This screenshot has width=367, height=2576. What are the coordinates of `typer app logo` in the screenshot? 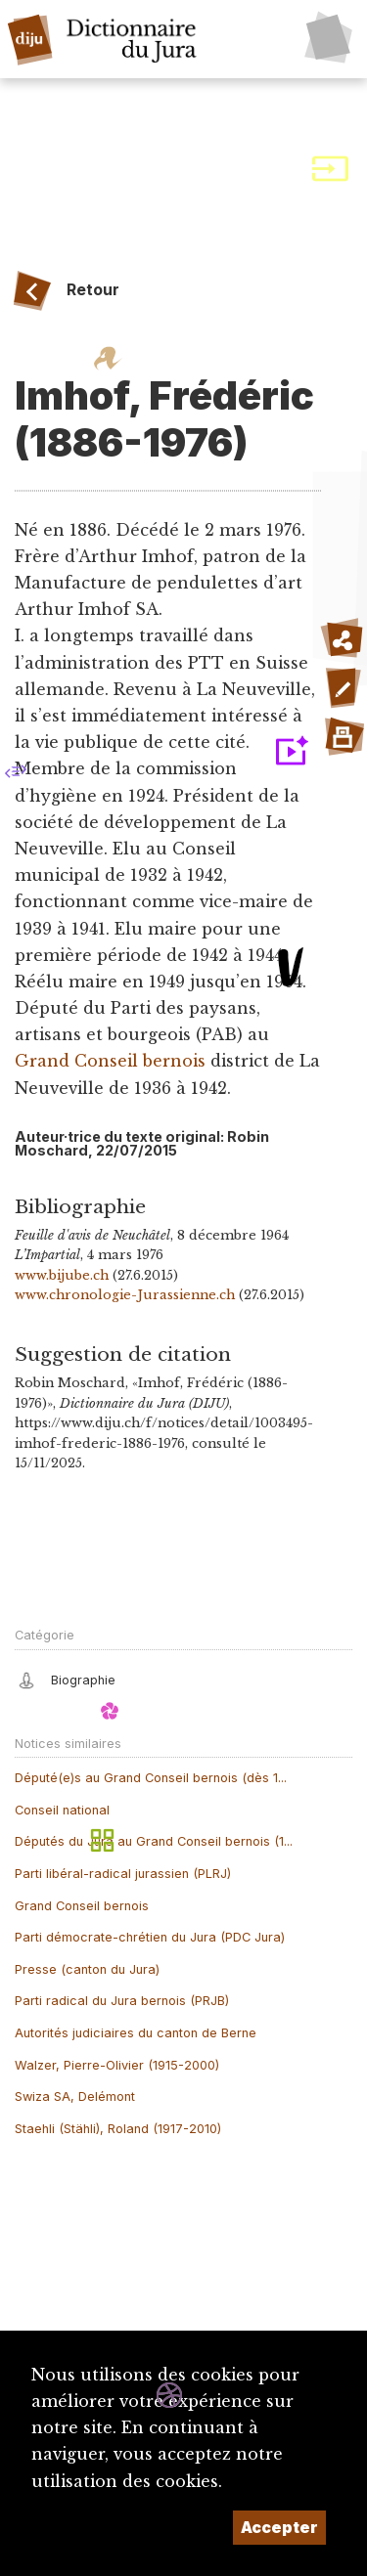 It's located at (330, 168).